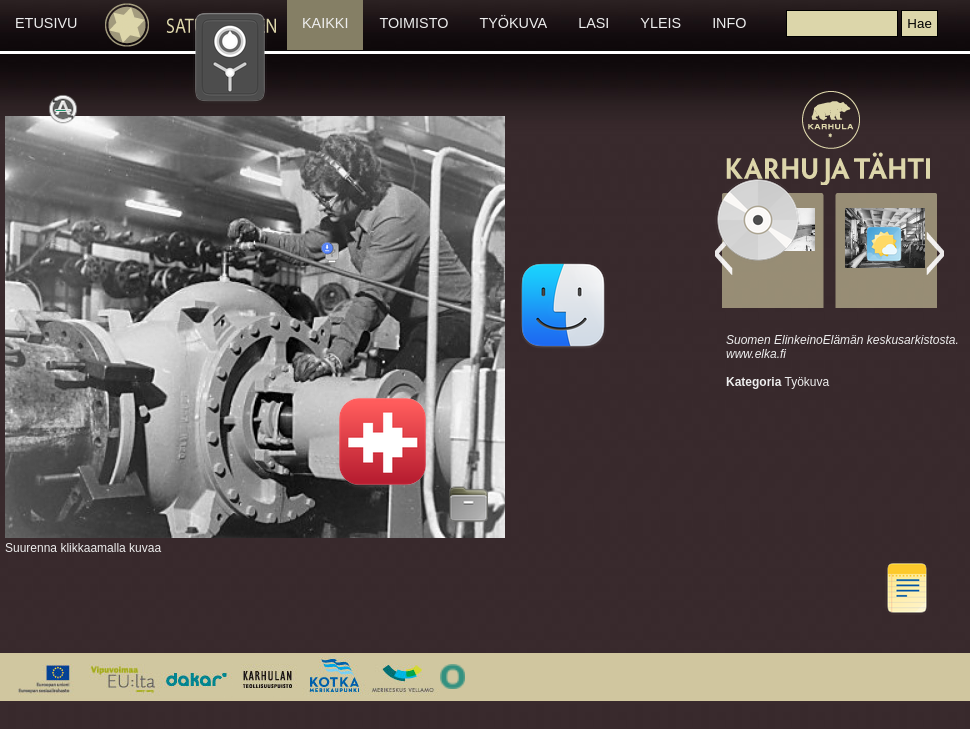 This screenshot has height=729, width=970. Describe the element at coordinates (63, 109) in the screenshot. I see `check for available software updates` at that location.